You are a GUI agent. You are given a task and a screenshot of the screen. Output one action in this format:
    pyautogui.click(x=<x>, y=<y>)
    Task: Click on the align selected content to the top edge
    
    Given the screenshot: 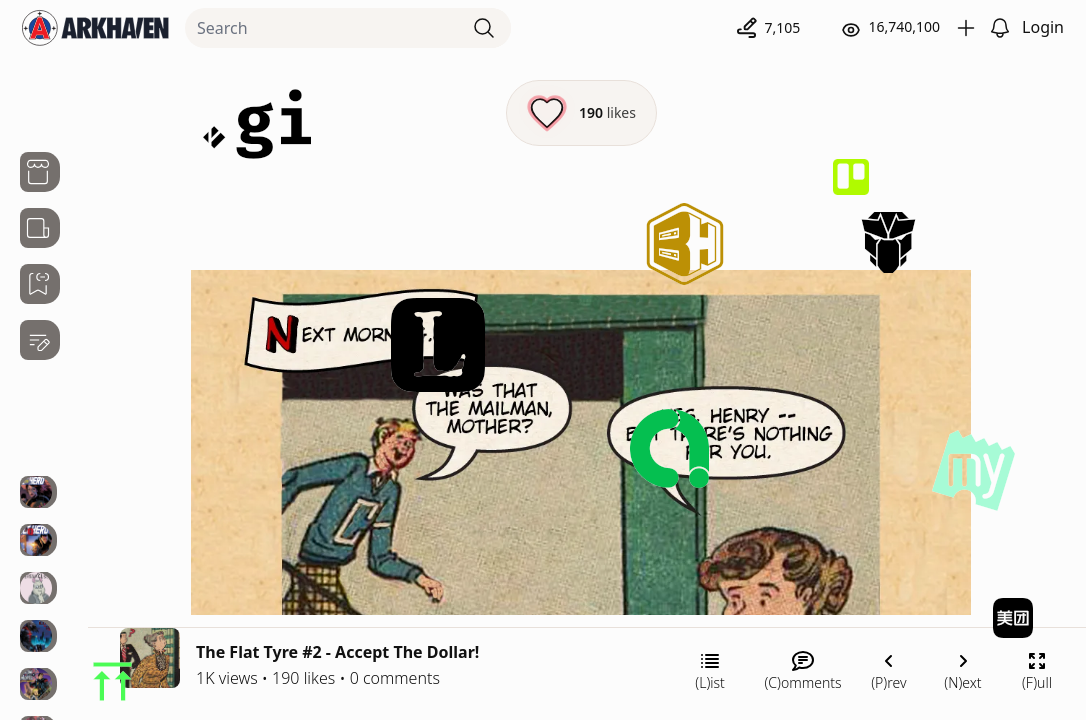 What is the action you would take?
    pyautogui.click(x=112, y=681)
    